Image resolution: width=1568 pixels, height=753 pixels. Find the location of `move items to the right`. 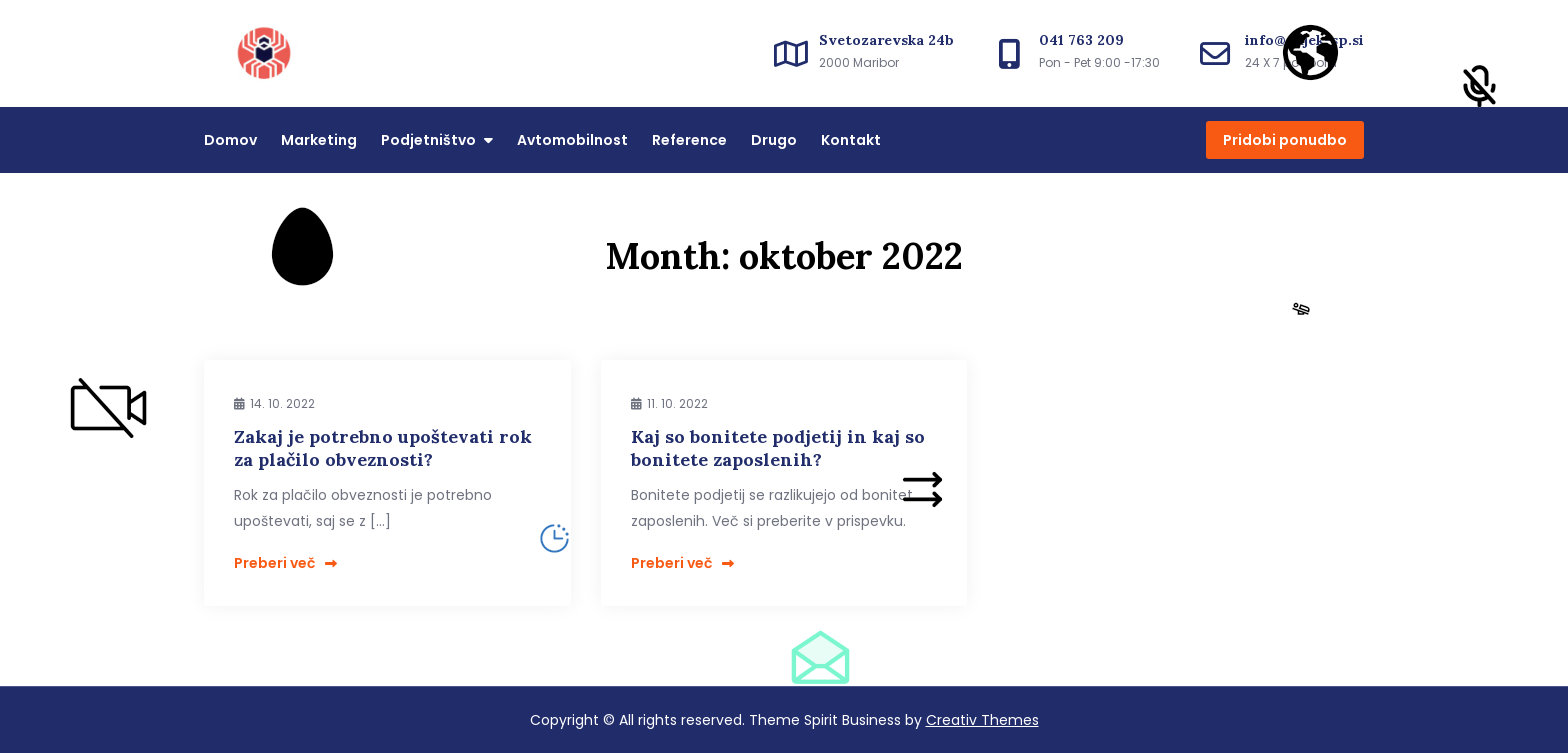

move items to the right is located at coordinates (922, 489).